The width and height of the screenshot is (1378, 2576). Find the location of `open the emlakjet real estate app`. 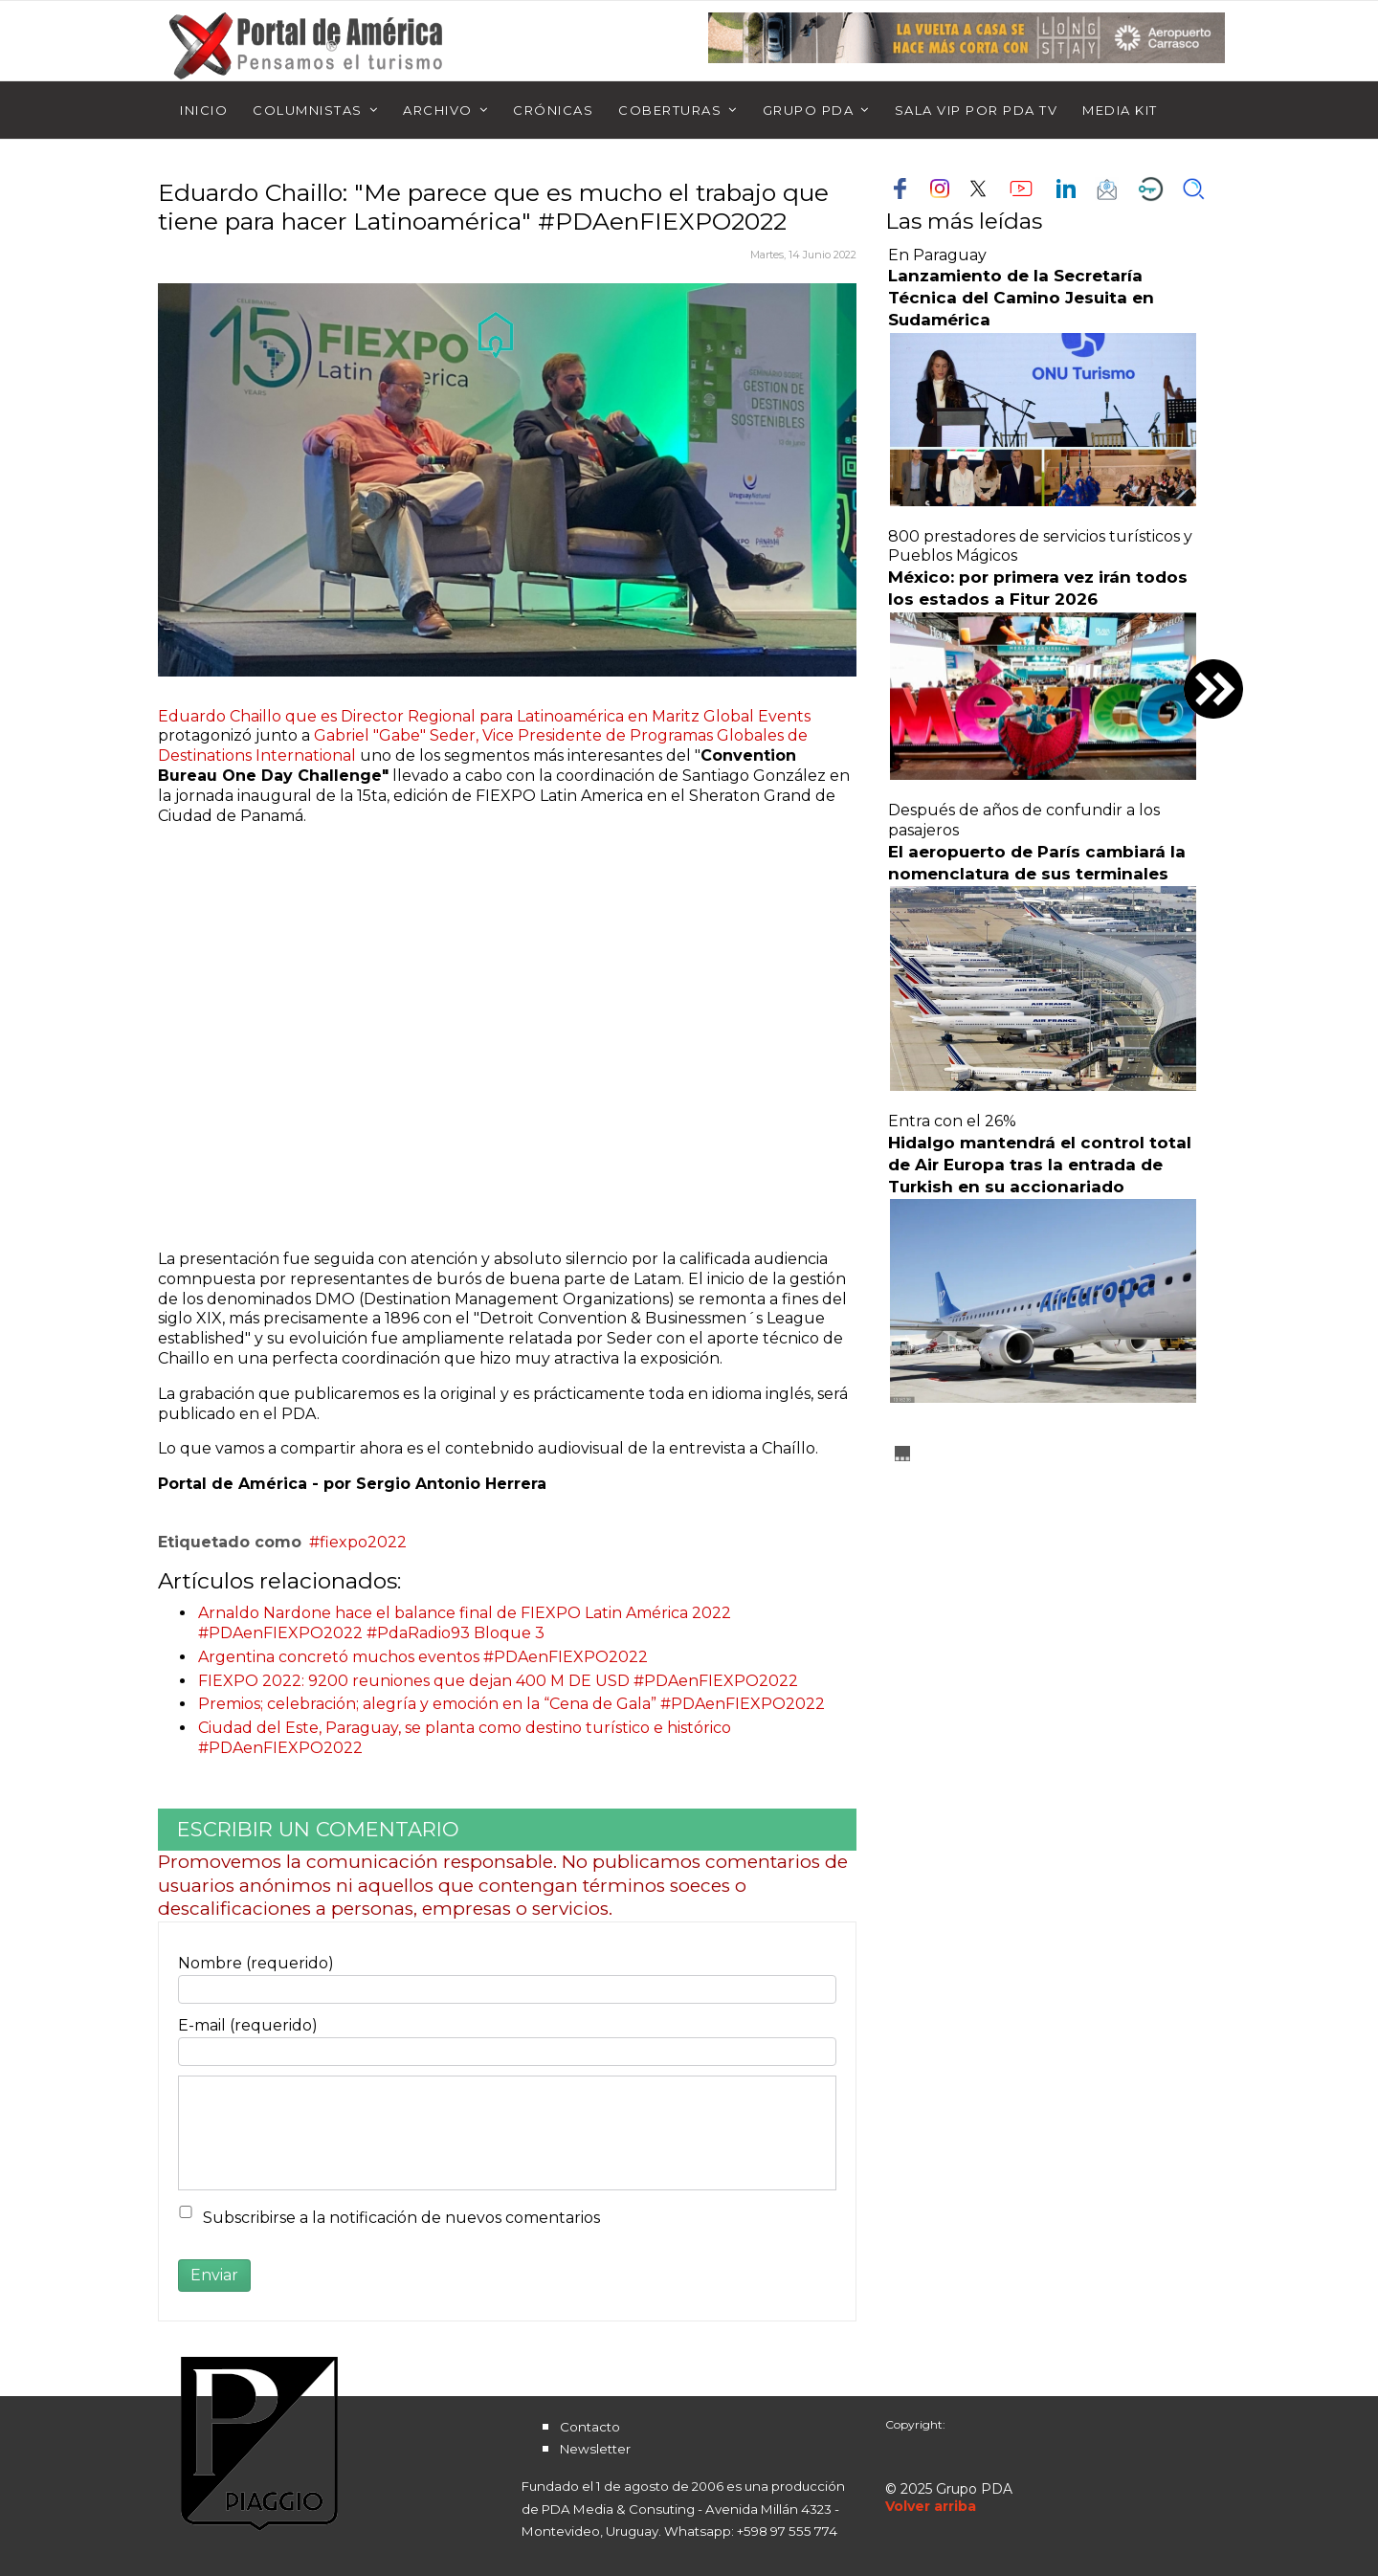

open the emlakjet real estate app is located at coordinates (496, 335).